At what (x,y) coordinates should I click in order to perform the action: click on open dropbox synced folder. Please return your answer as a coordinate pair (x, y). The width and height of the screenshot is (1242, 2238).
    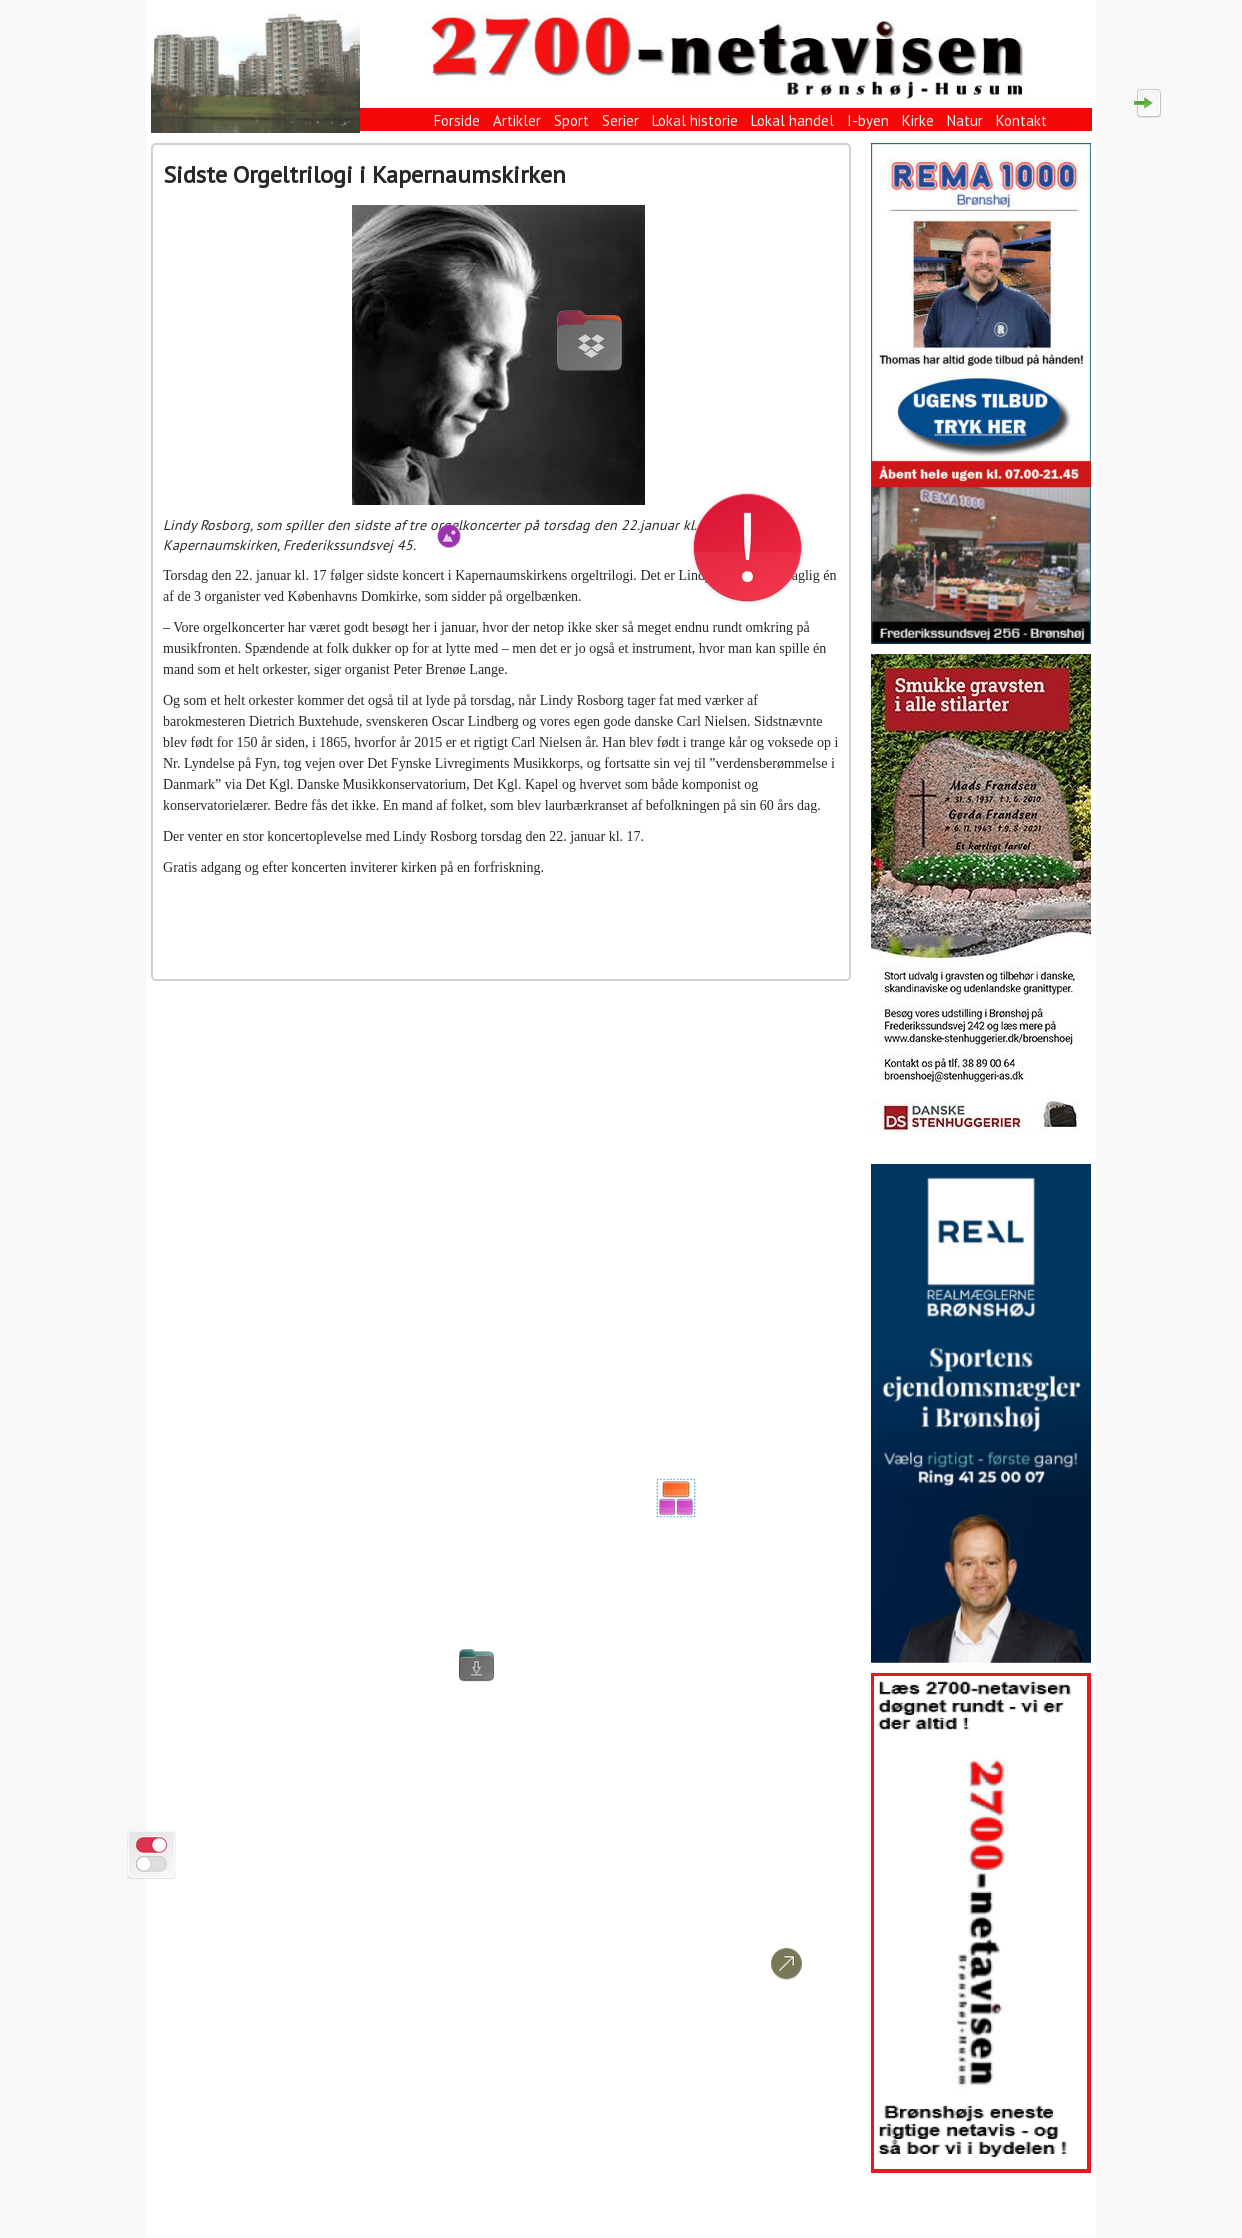
    Looking at the image, I should click on (589, 340).